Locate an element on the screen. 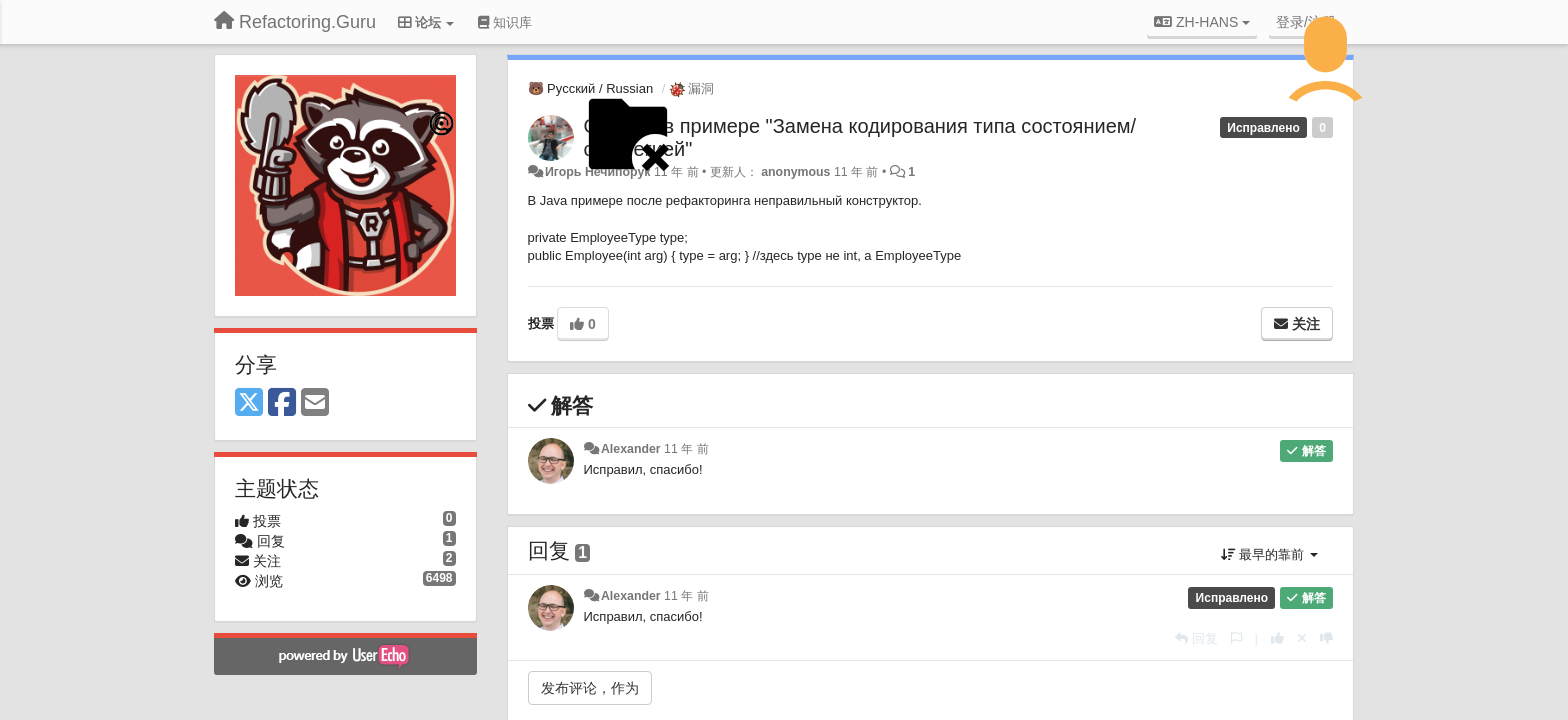 Image resolution: width=1568 pixels, height=720 pixels. view your profile is located at coordinates (1325, 59).